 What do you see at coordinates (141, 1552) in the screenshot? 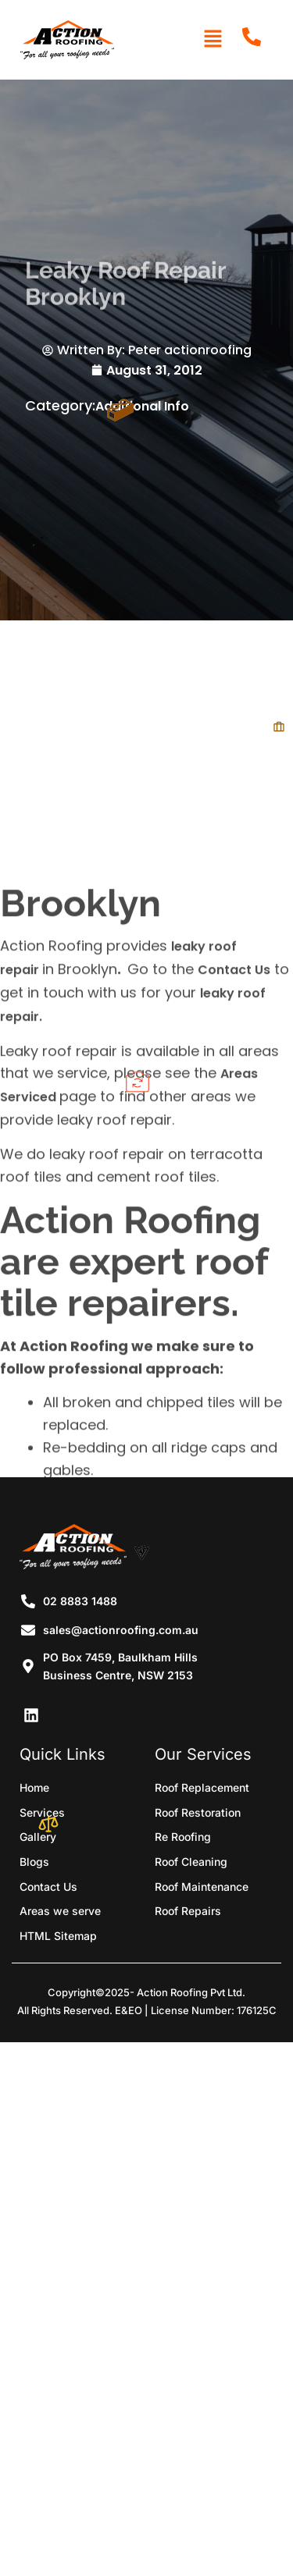
I see `vite development tool or project` at bounding box center [141, 1552].